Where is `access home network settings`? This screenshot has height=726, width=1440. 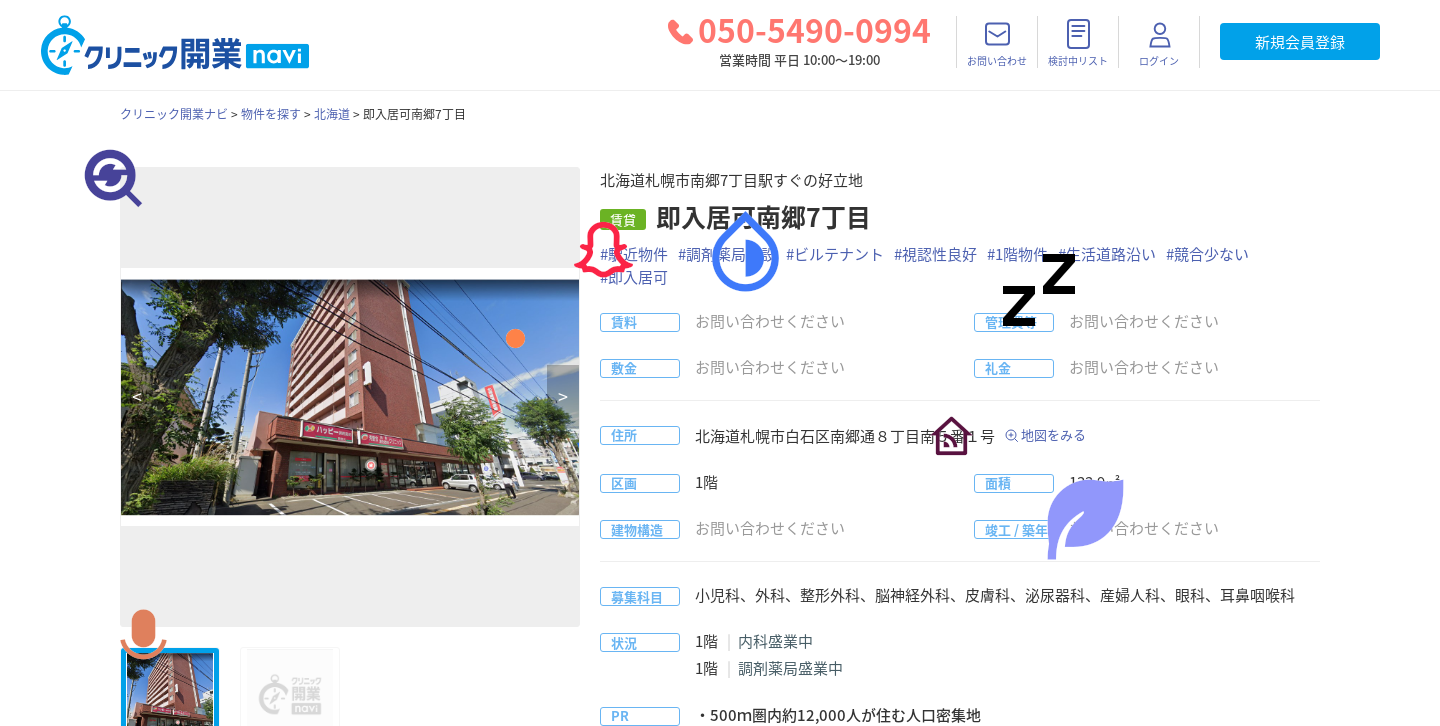 access home network settings is located at coordinates (951, 437).